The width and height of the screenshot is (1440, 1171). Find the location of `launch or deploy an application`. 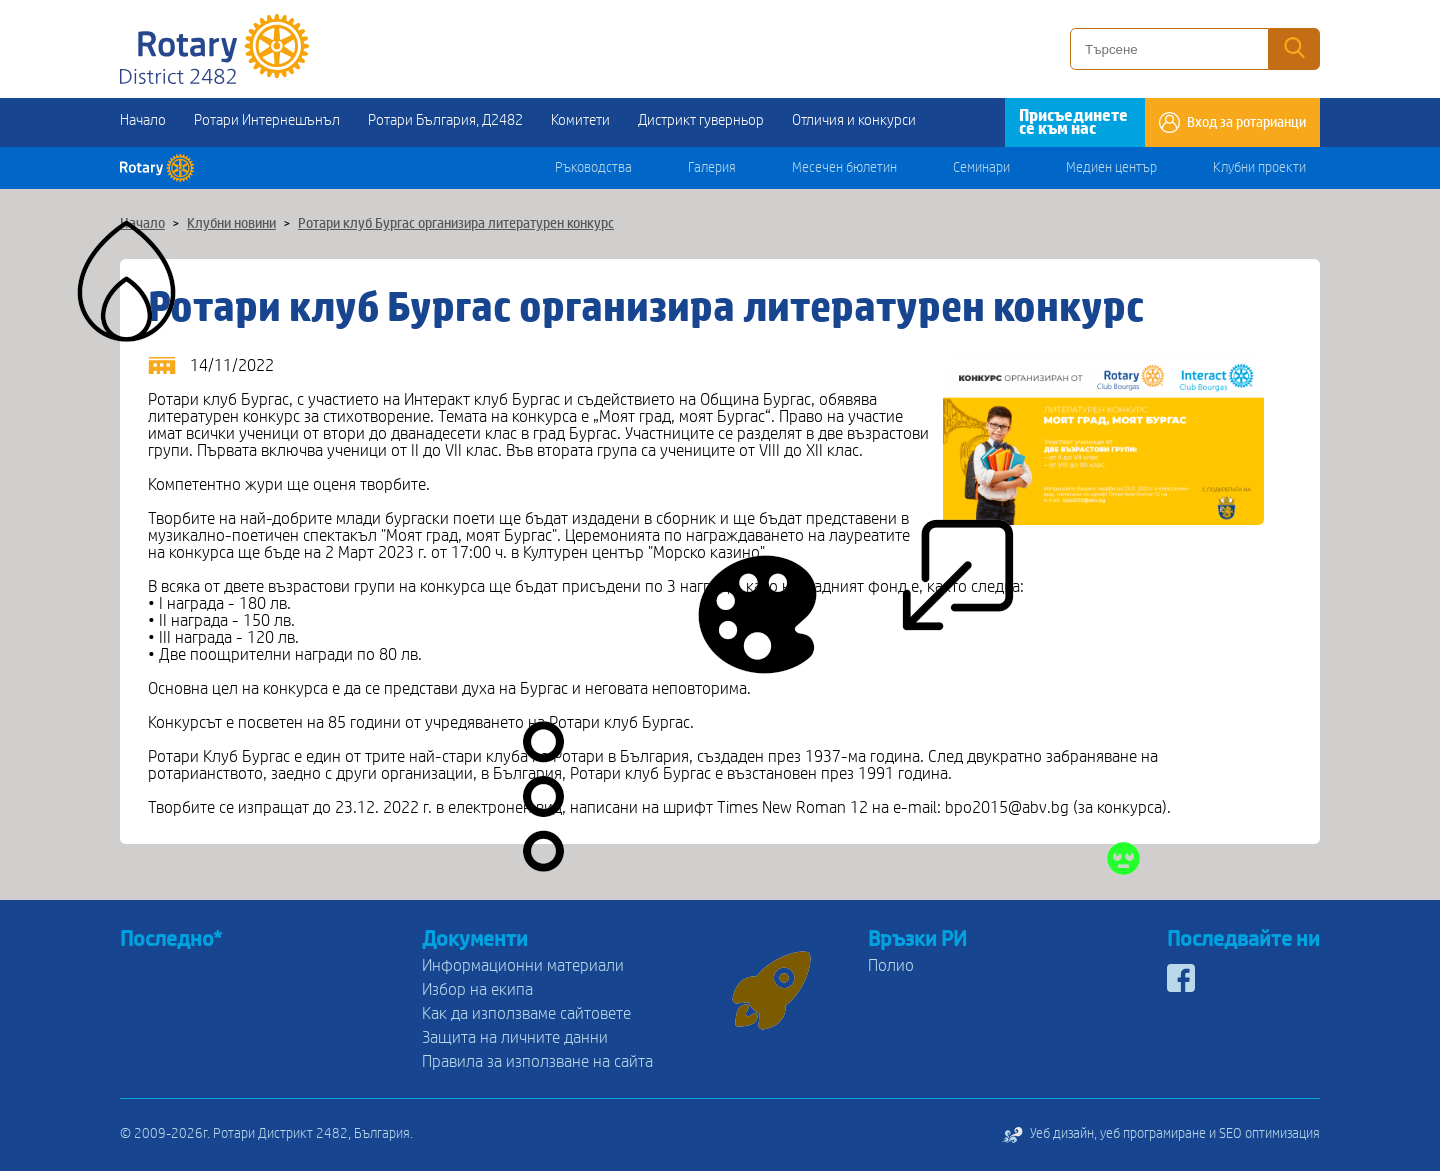

launch or deploy an application is located at coordinates (771, 990).